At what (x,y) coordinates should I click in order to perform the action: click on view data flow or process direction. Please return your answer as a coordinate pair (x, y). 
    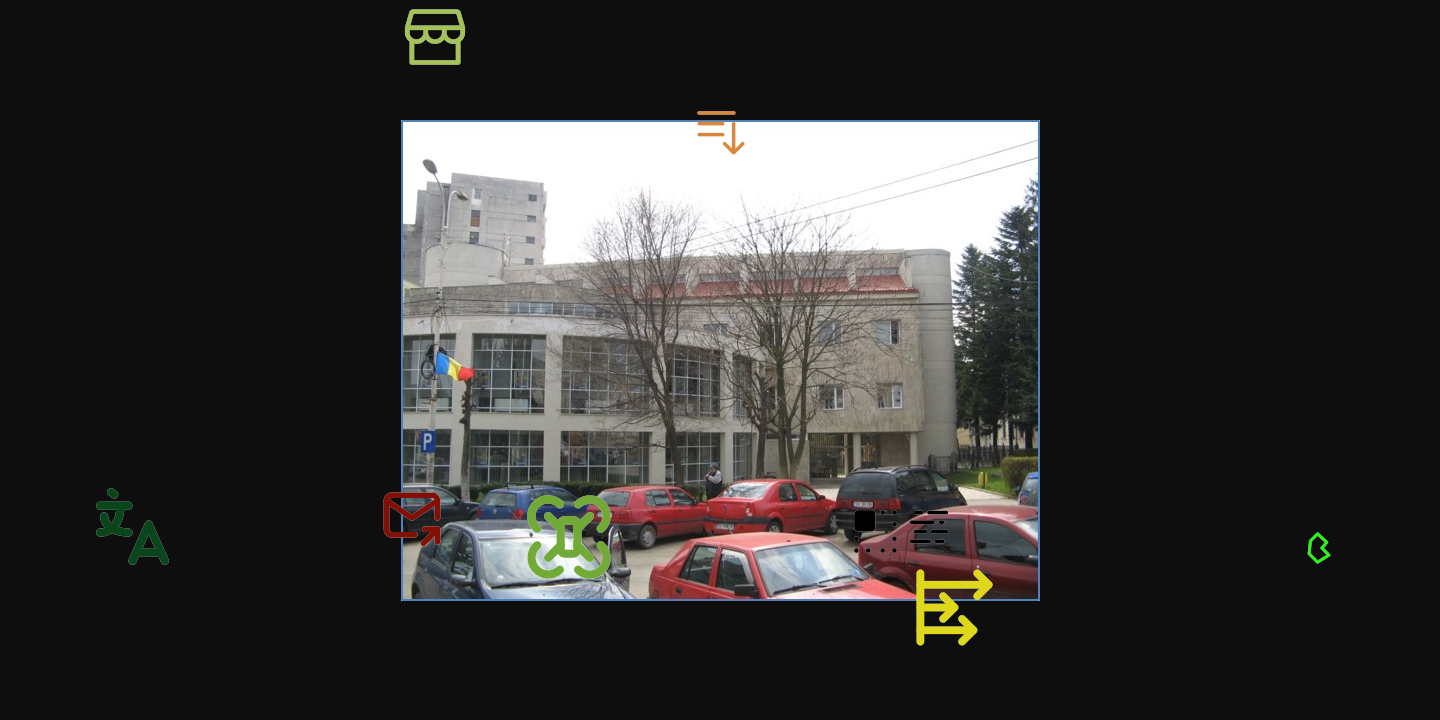
    Looking at the image, I should click on (954, 607).